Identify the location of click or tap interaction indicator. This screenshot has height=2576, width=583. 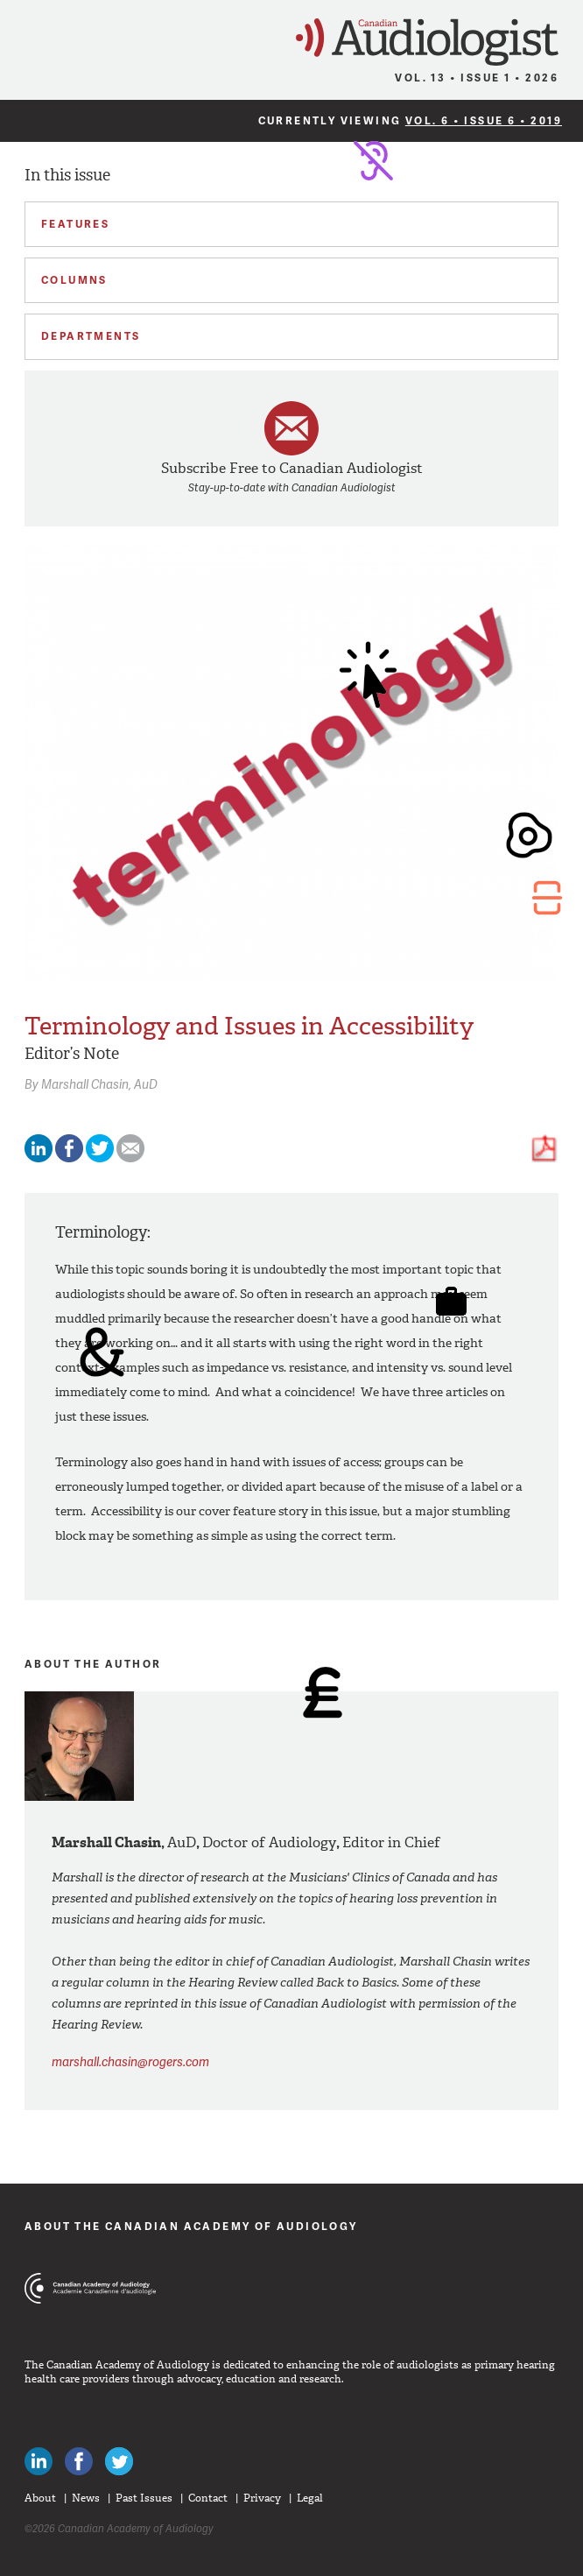
(368, 674).